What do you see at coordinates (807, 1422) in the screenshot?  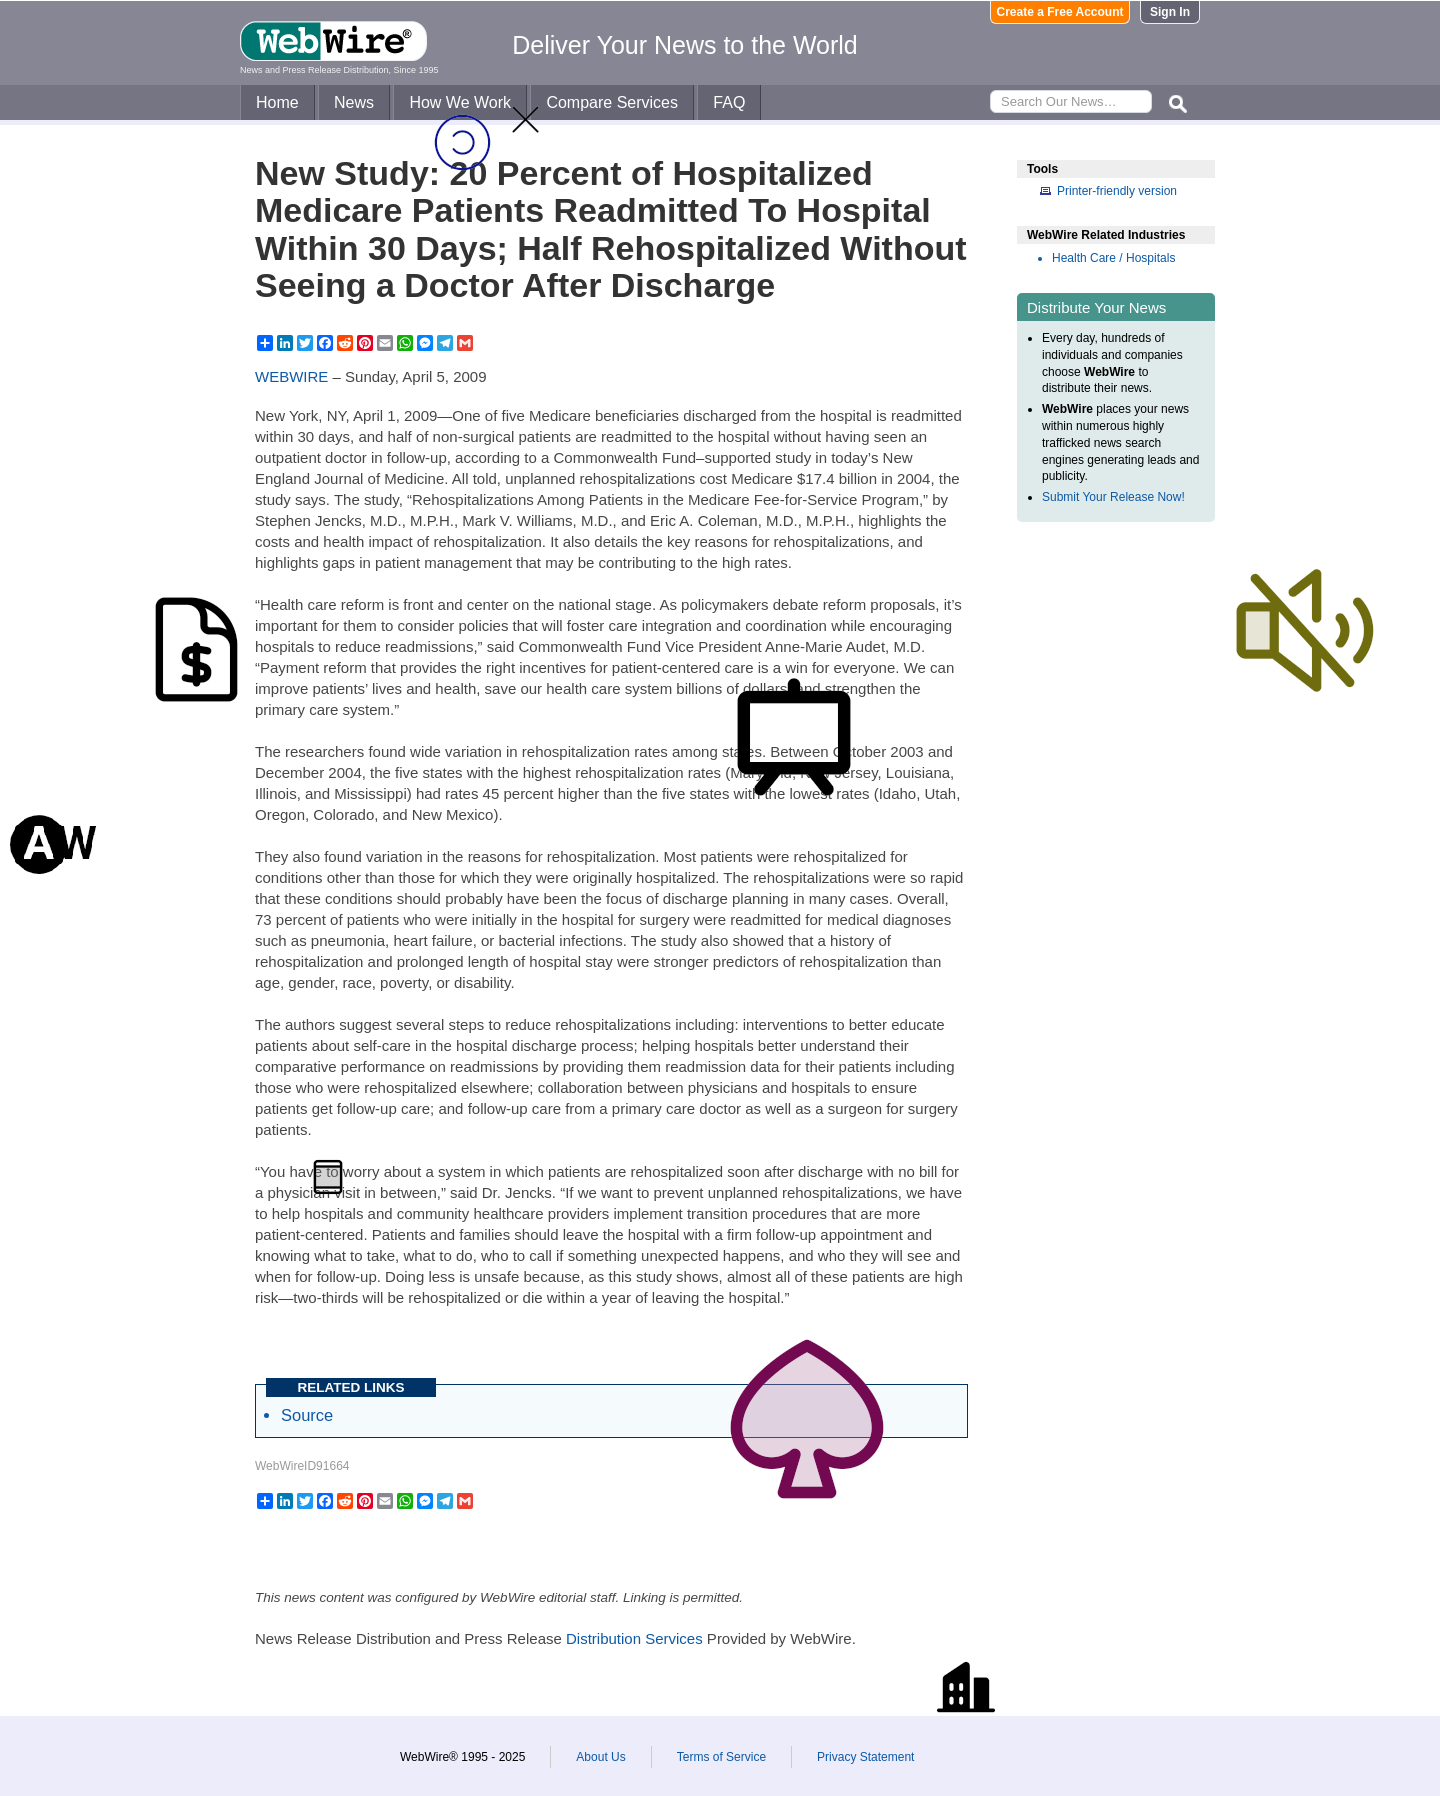 I see `playing cards or card game feature` at bounding box center [807, 1422].